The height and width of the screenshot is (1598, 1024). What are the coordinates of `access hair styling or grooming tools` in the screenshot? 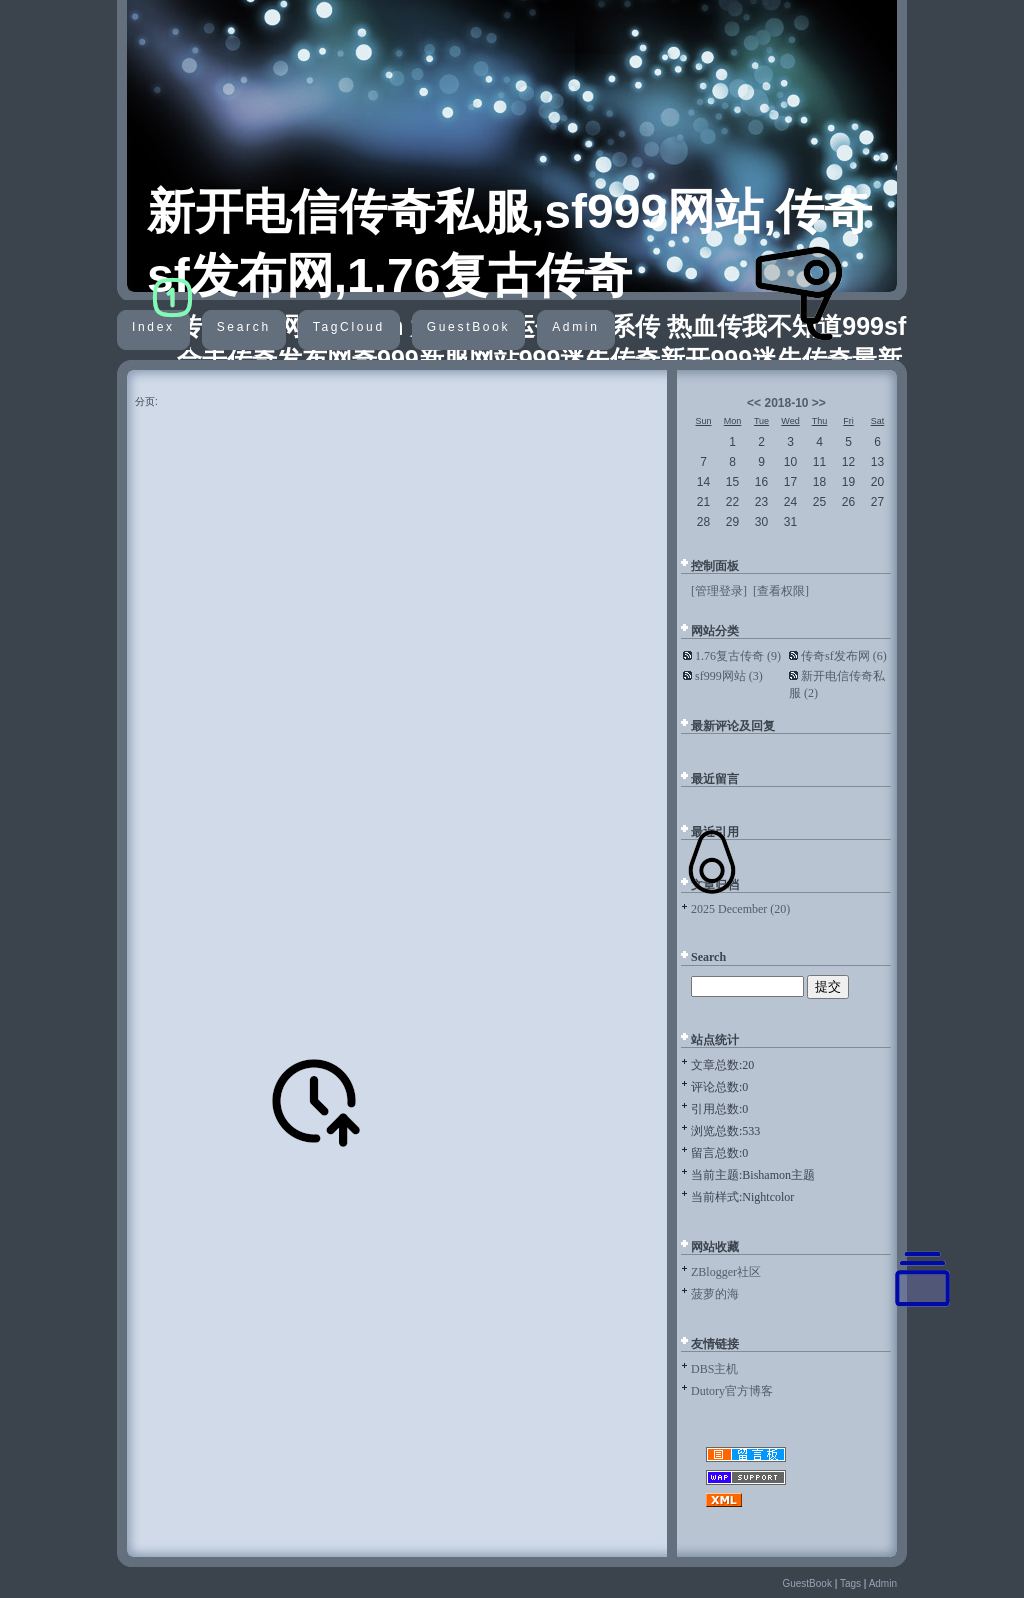 It's located at (800, 288).